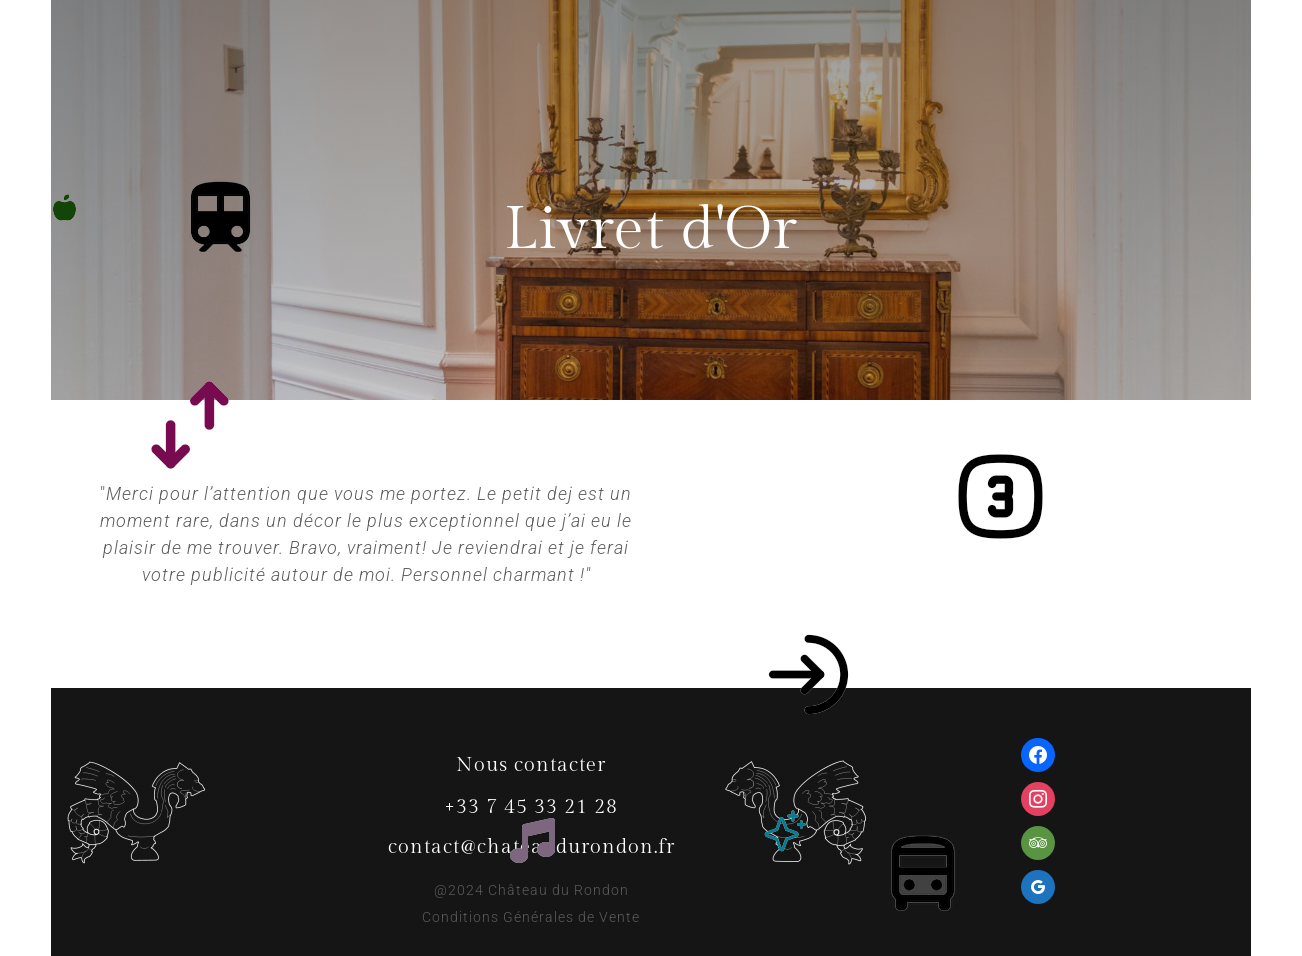  I want to click on access music library or audio files, so click(534, 842).